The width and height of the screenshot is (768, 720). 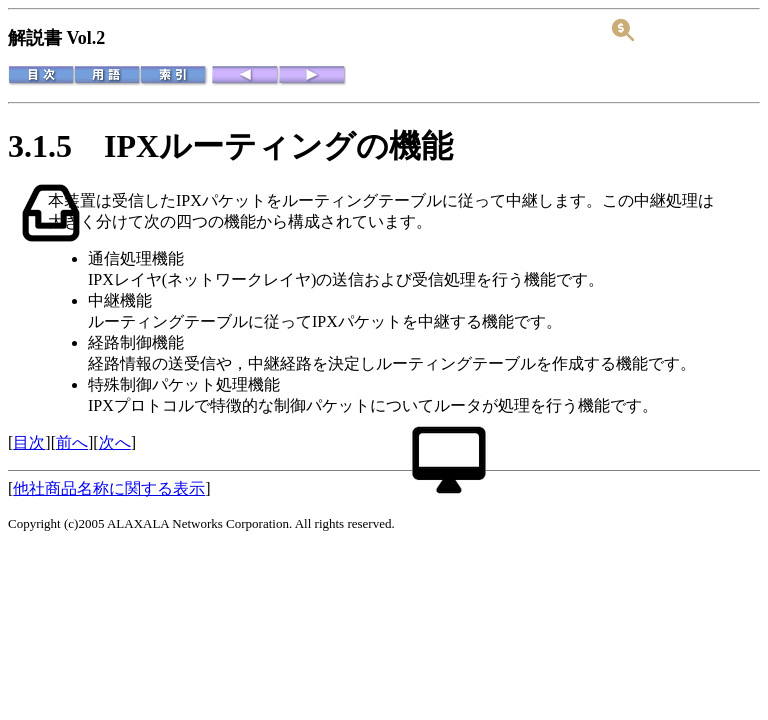 I want to click on search for prices or financial information, so click(x=623, y=30).